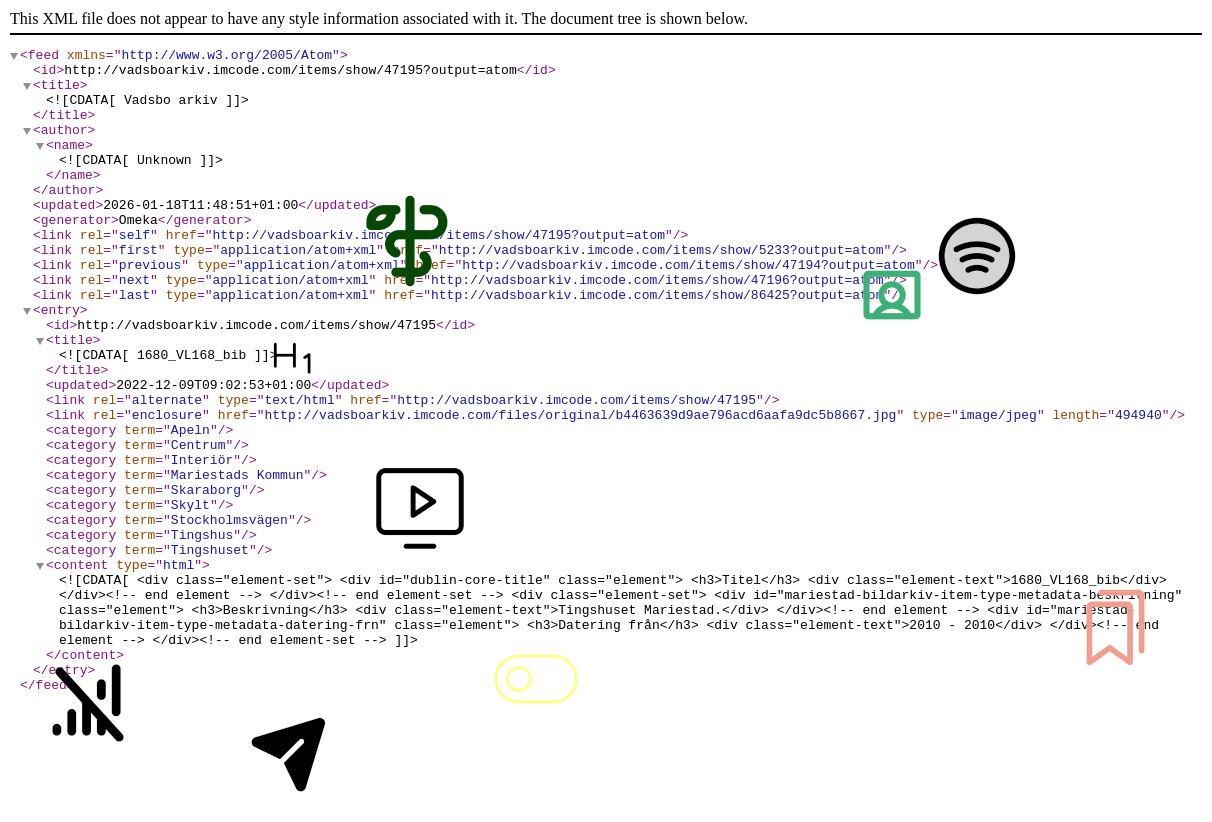 This screenshot has width=1212, height=822. I want to click on send a message, so click(291, 752).